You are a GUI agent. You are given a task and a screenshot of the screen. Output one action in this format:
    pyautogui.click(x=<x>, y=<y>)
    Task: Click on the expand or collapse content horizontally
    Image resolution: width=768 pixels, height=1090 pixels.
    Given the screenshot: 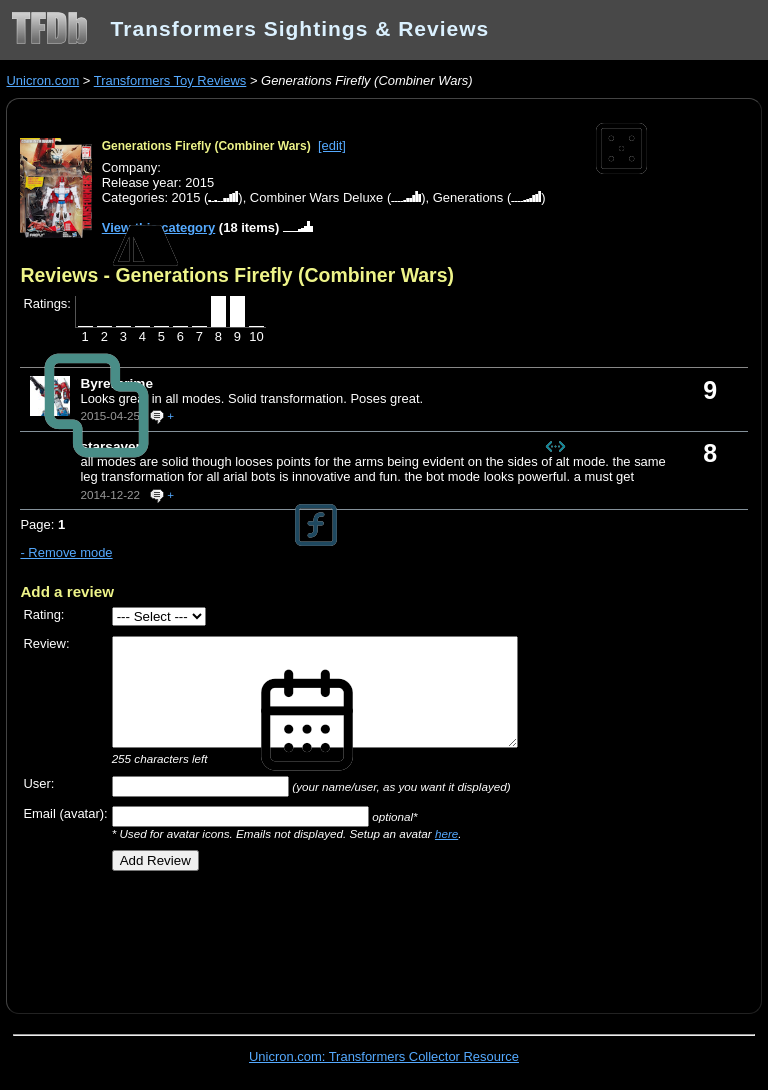 What is the action you would take?
    pyautogui.click(x=555, y=446)
    